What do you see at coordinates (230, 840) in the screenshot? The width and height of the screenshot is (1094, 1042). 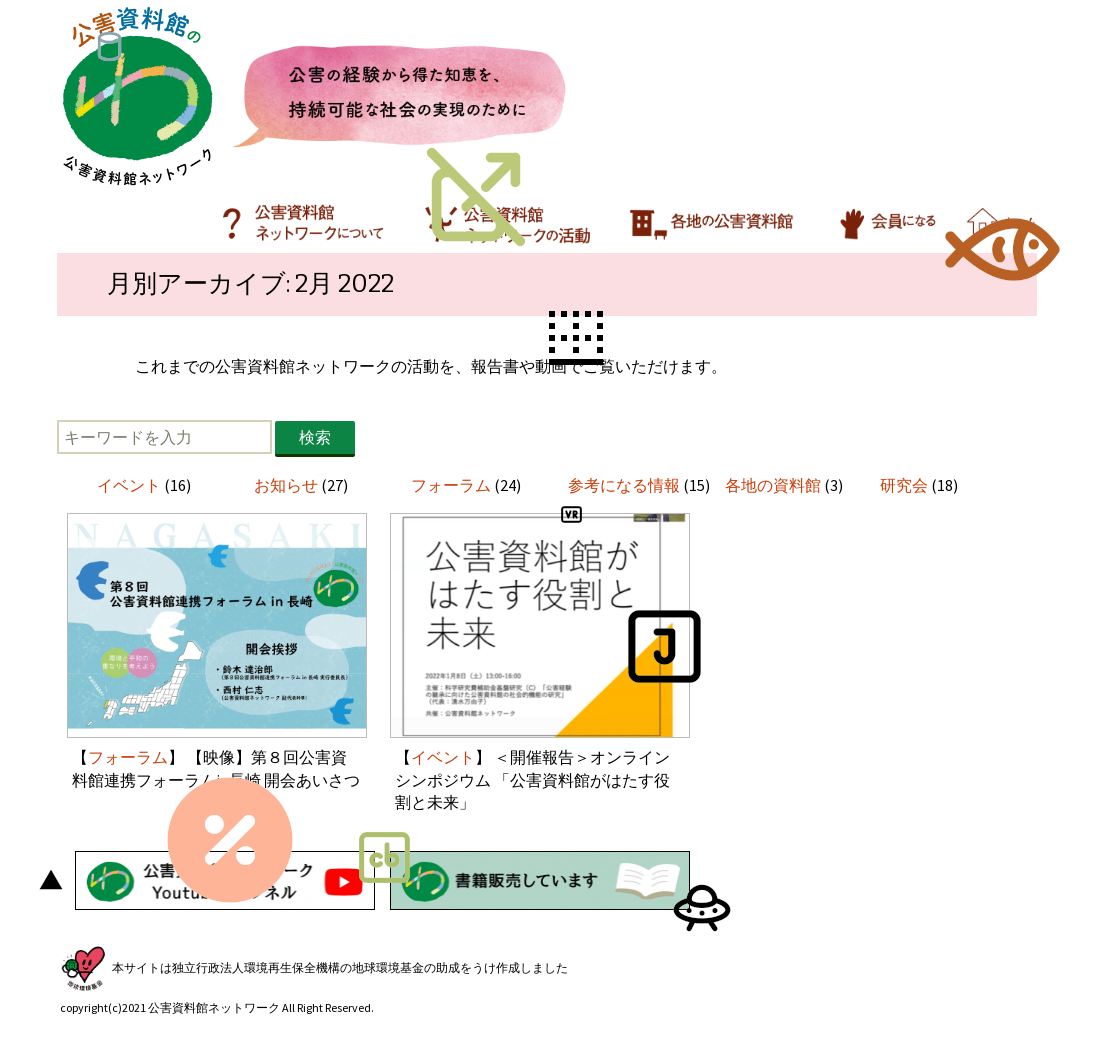 I see `view available discounts or promotions` at bounding box center [230, 840].